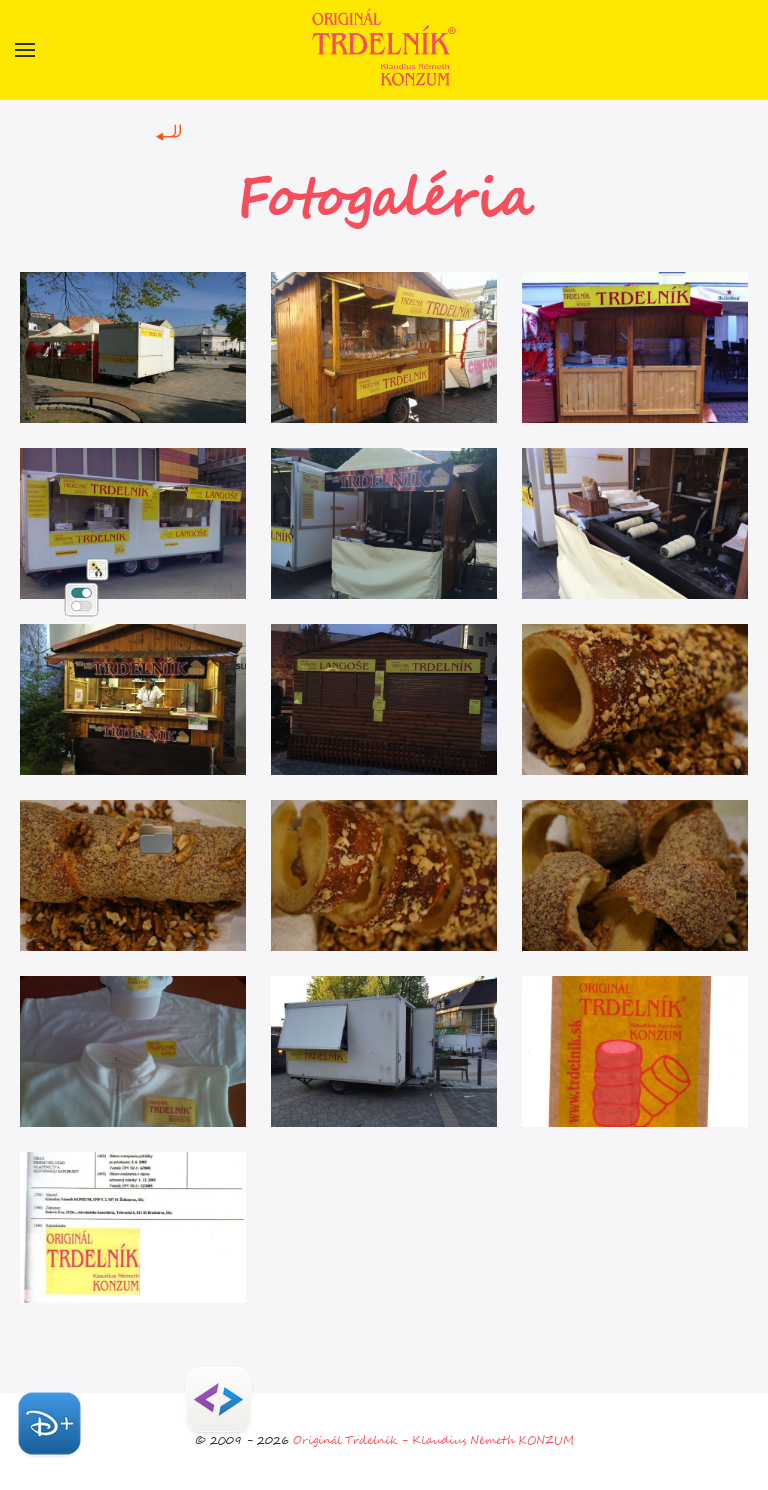  Describe the element at coordinates (156, 838) in the screenshot. I see `drop files here to move them into this folder` at that location.